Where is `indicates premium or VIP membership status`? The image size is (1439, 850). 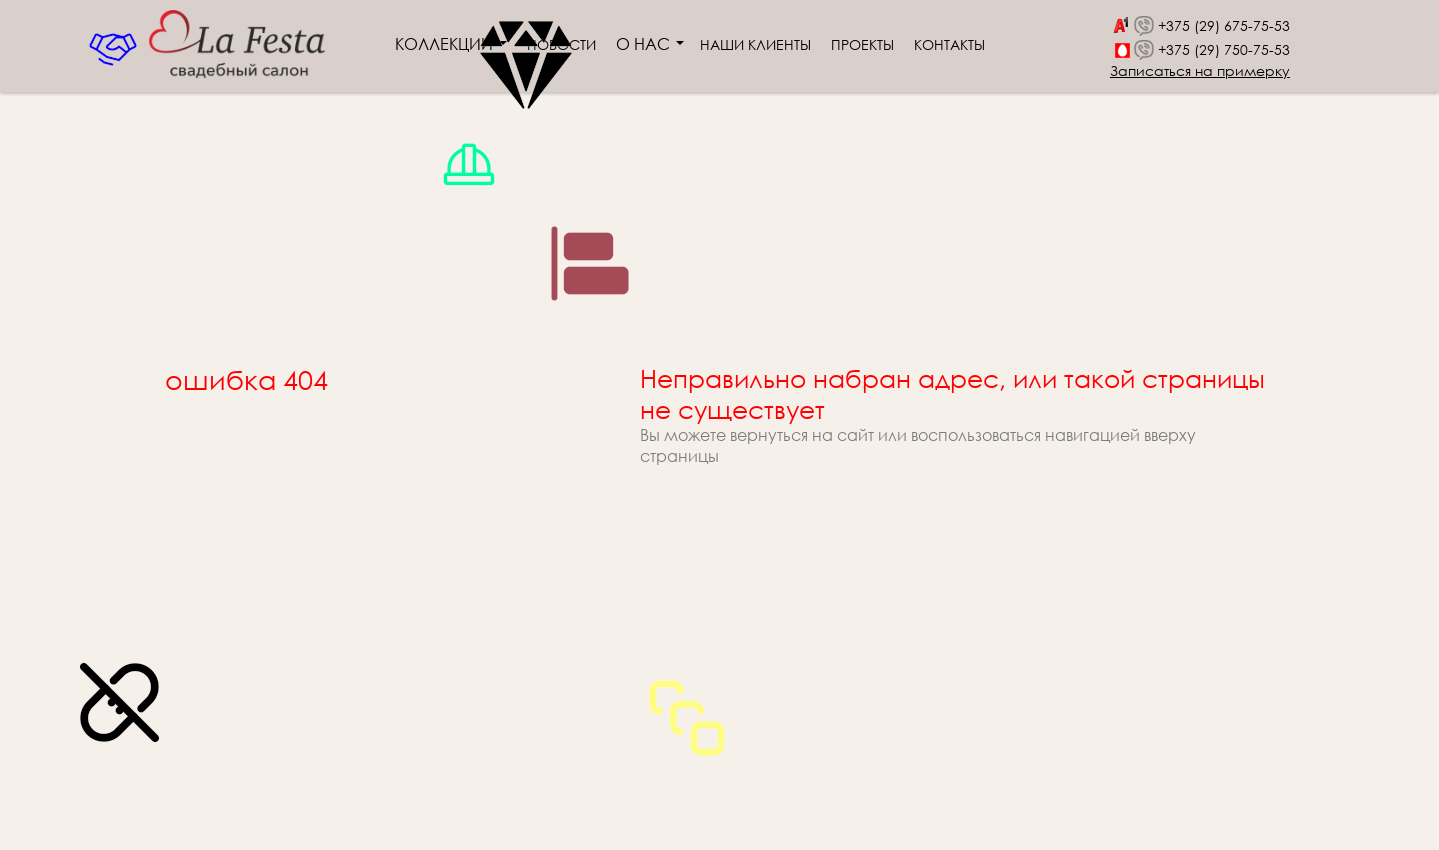 indicates premium or VIP membership status is located at coordinates (526, 65).